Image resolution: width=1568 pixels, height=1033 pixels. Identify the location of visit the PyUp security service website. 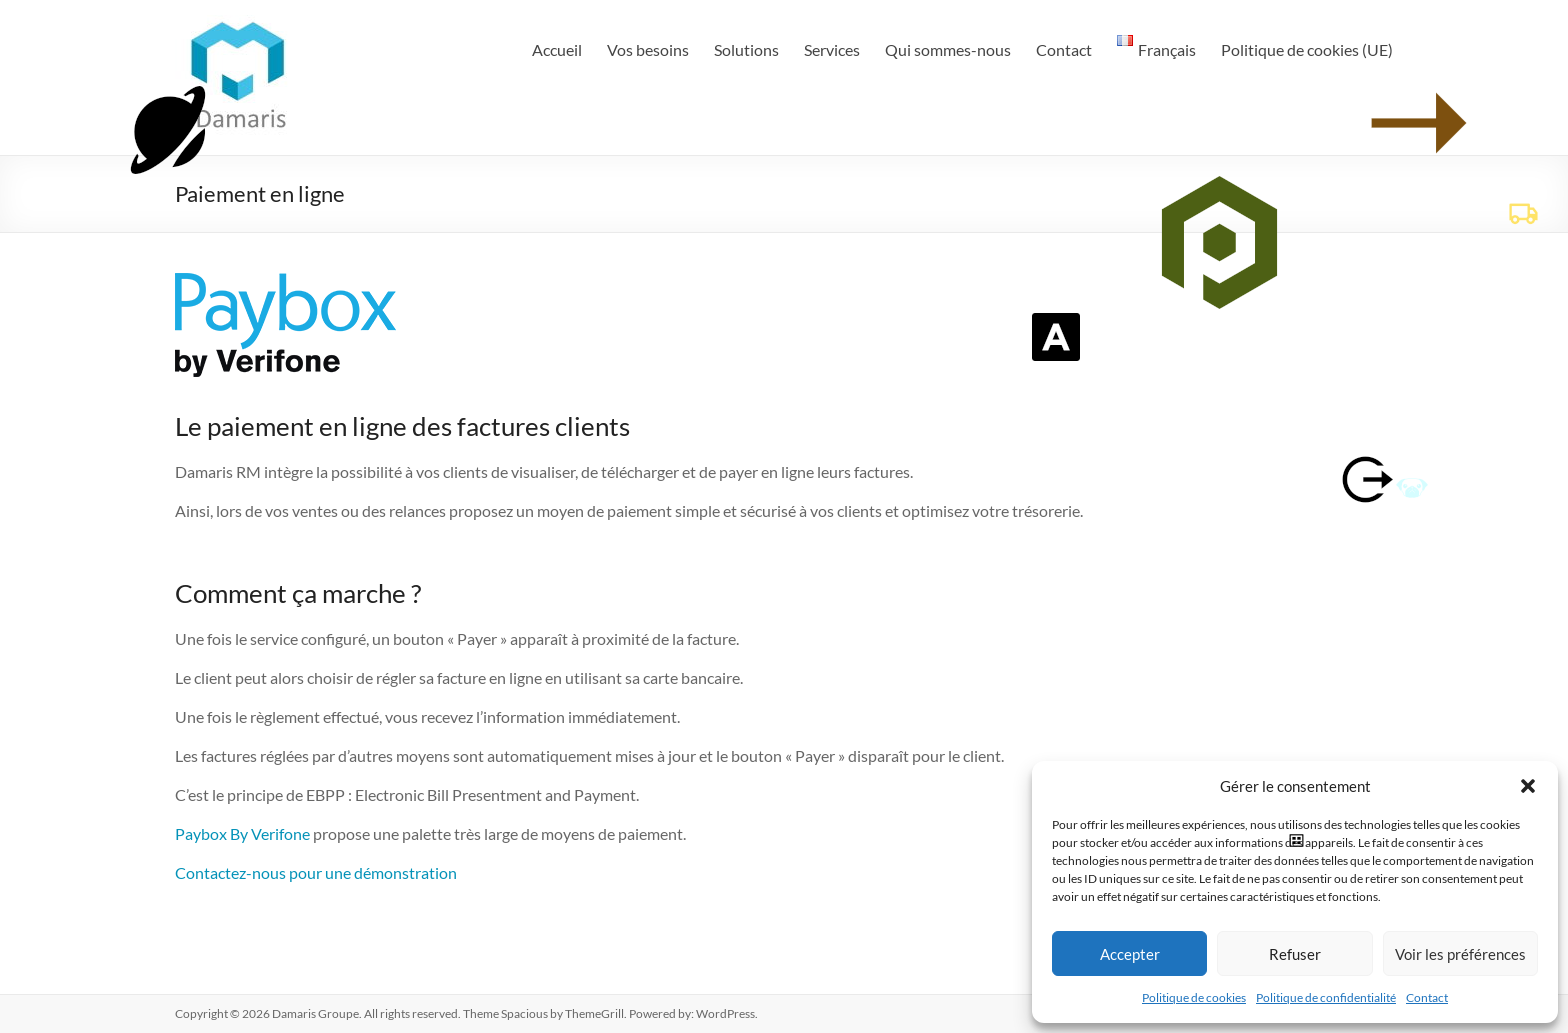
(1219, 242).